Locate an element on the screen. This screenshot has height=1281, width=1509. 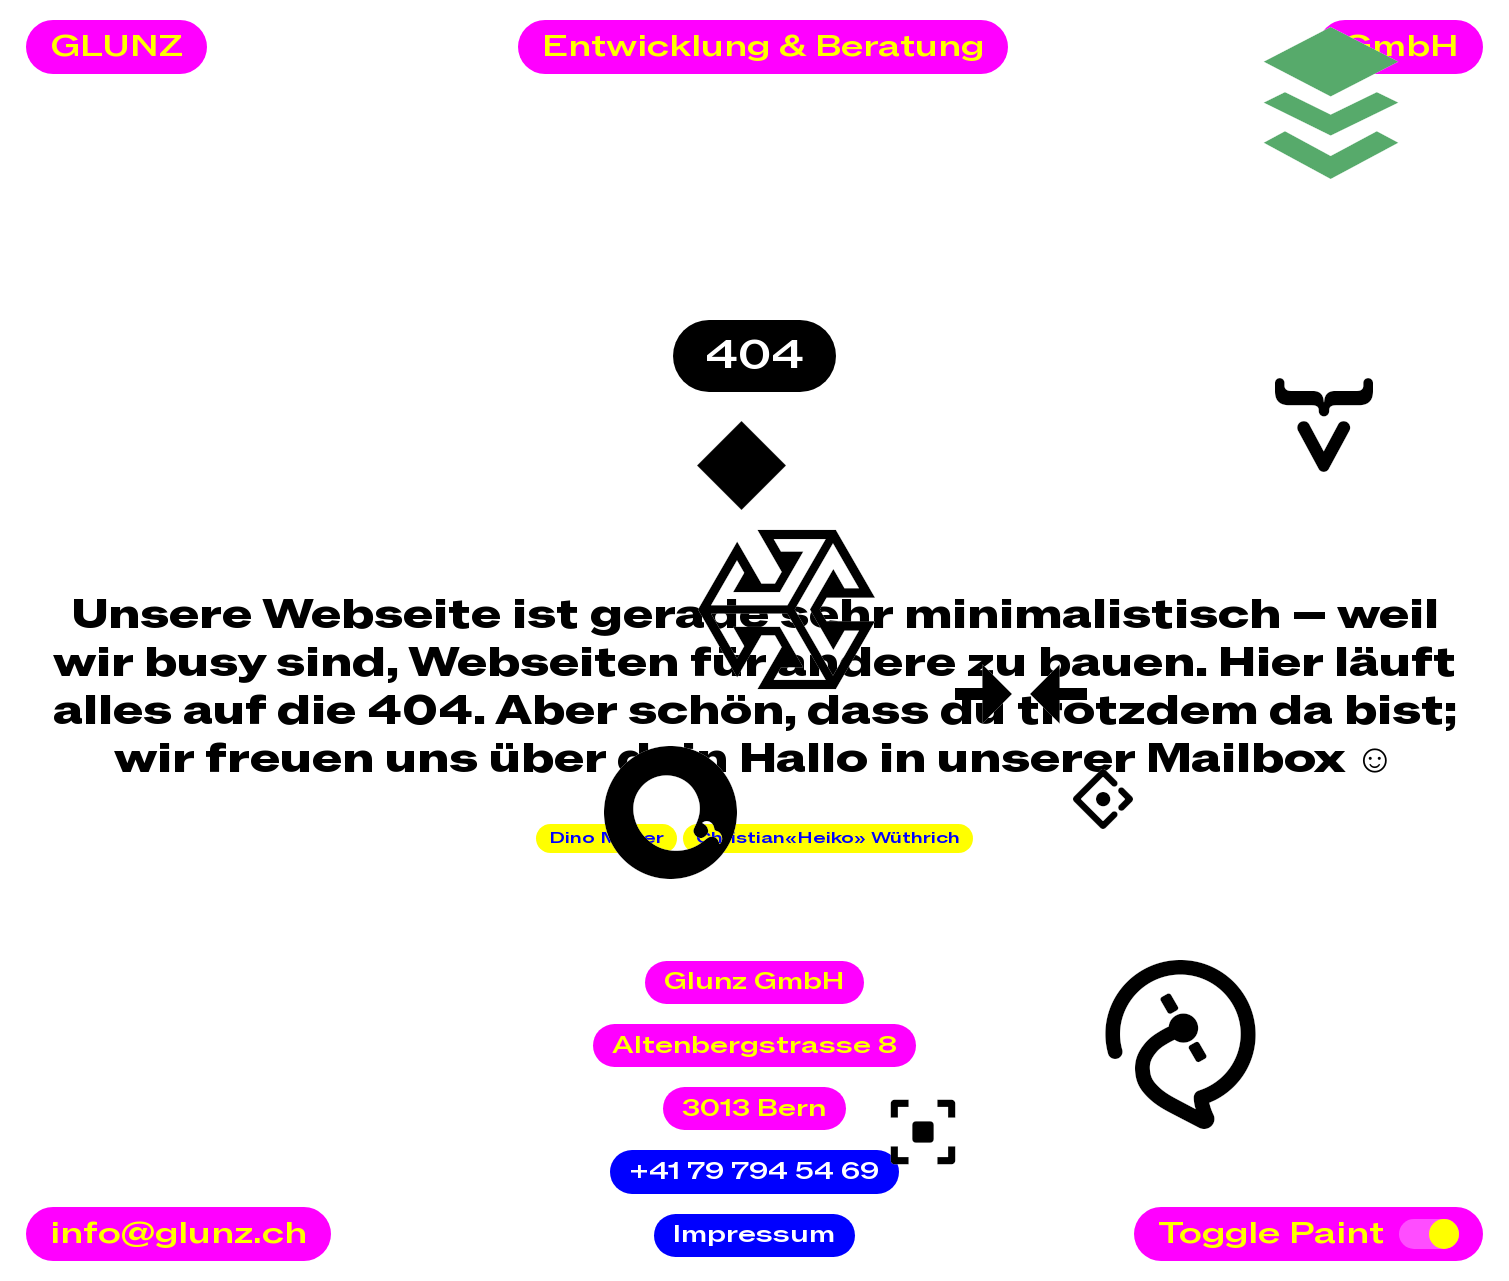
buffer social media management app logo is located at coordinates (1331, 103).